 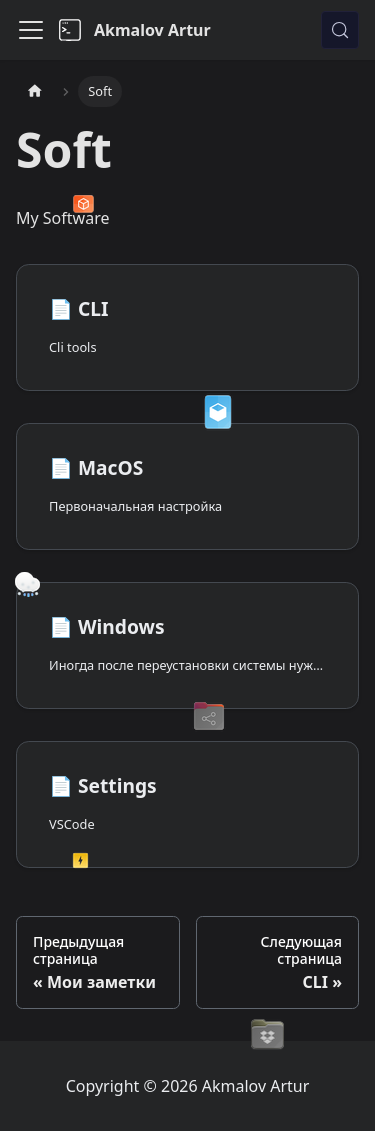 What do you see at coordinates (83, 203) in the screenshot?
I see `3D model file in STL binary format` at bounding box center [83, 203].